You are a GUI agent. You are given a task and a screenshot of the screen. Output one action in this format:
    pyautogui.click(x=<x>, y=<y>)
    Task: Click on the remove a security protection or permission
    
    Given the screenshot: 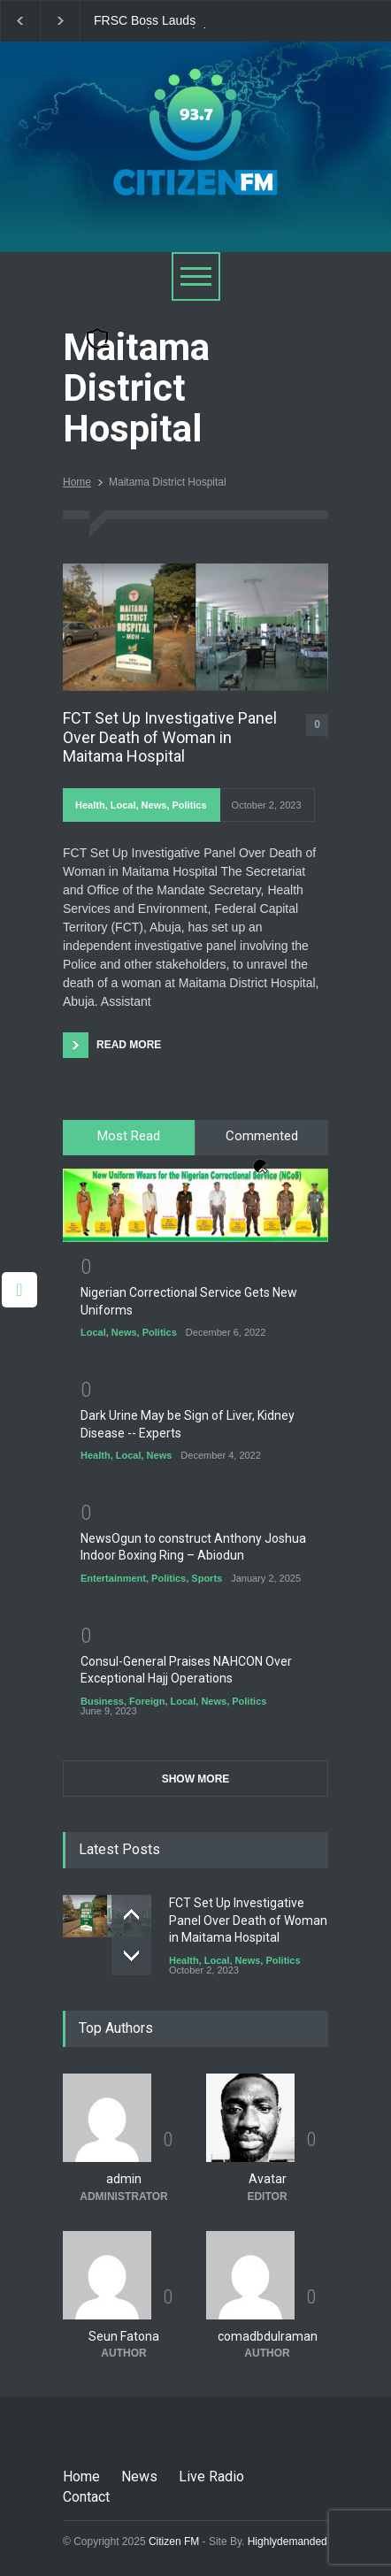 What is the action you would take?
    pyautogui.click(x=97, y=339)
    